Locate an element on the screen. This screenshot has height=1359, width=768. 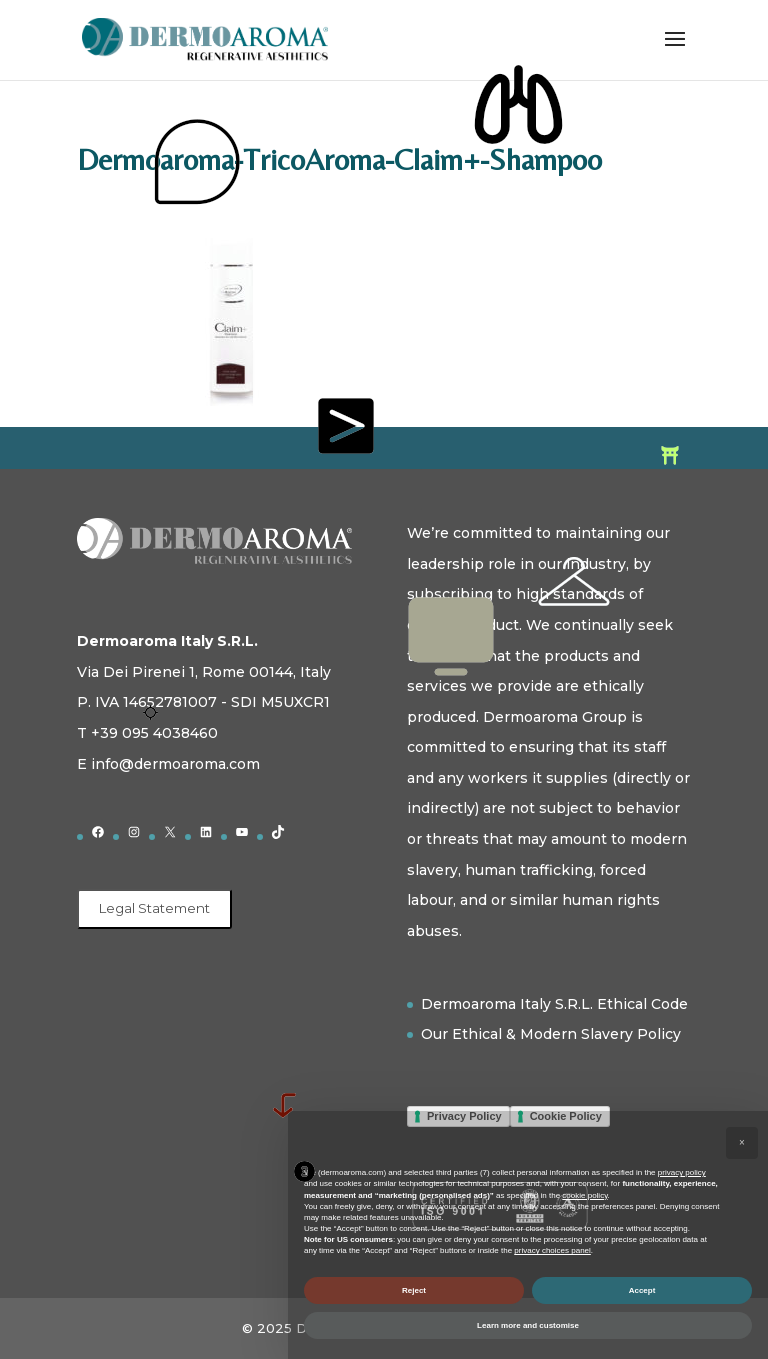
access your wardrobe or closet is located at coordinates (574, 585).